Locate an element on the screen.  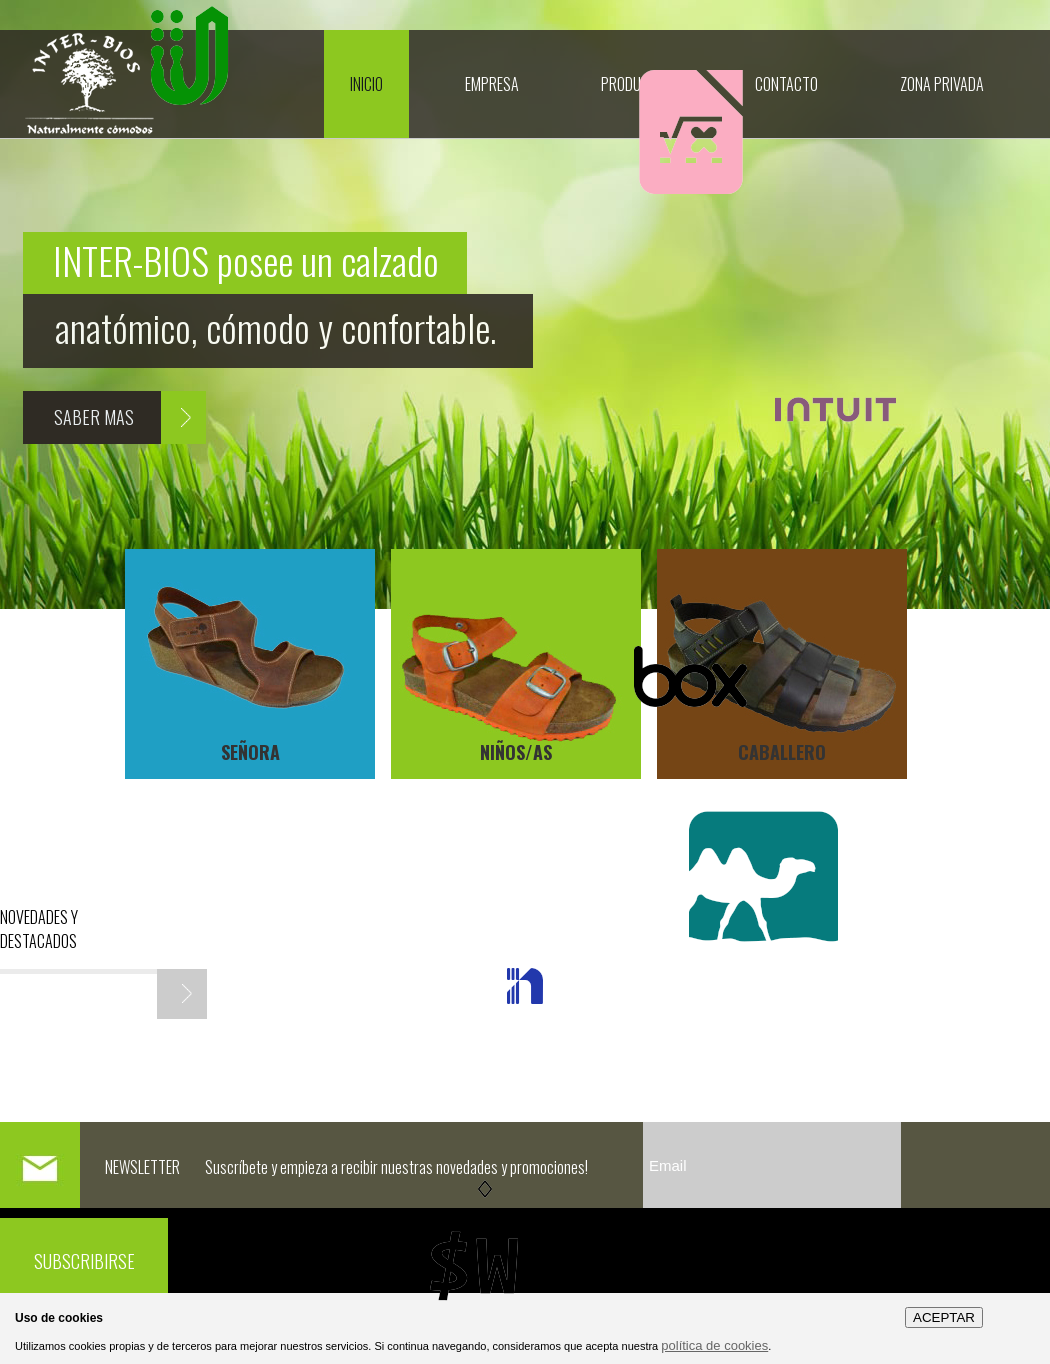
infracost cloud cost estimation tool logo is located at coordinates (525, 986).